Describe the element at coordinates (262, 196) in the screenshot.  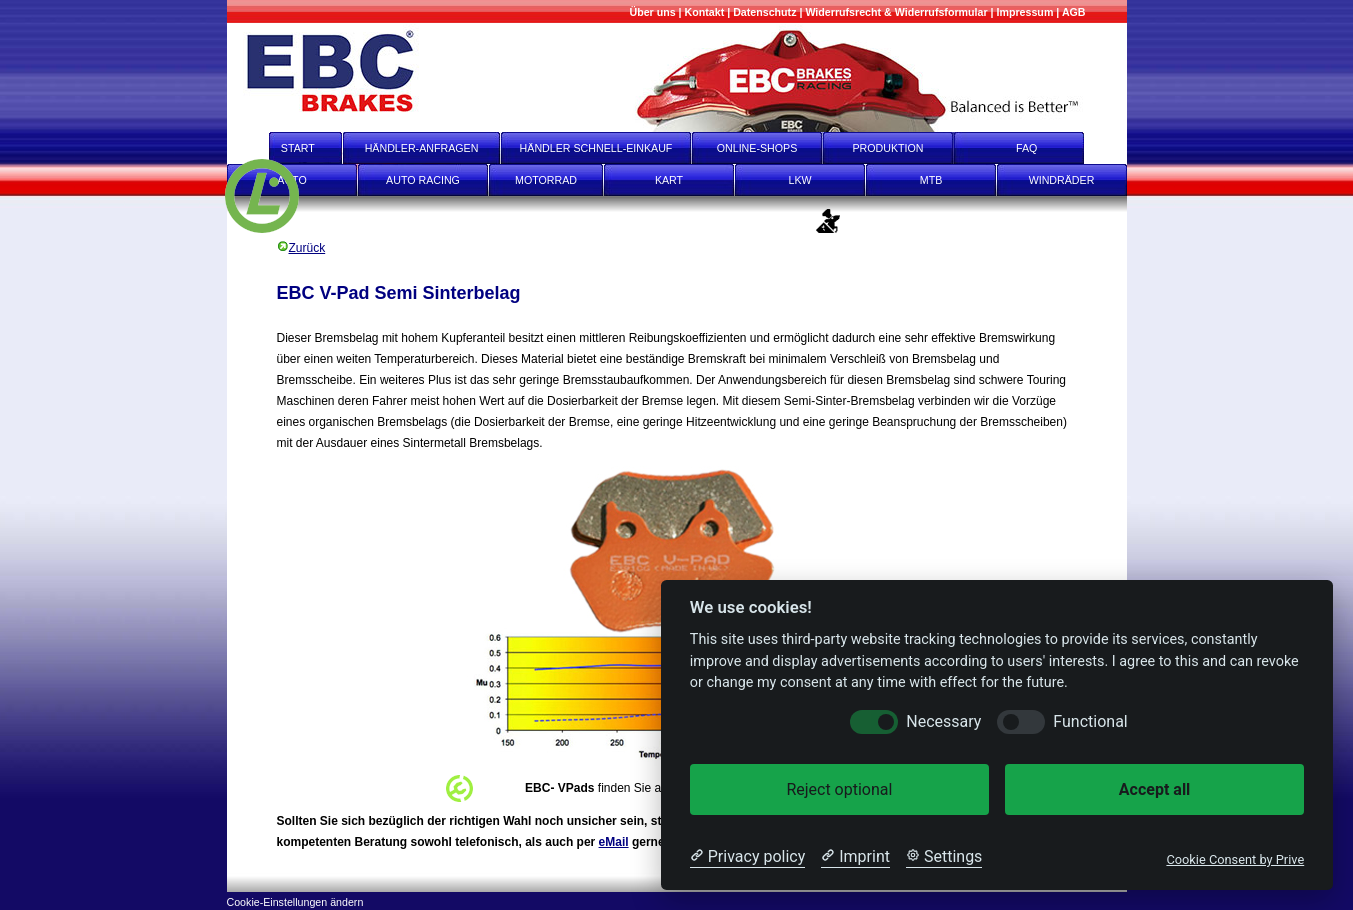
I see `linux professional institute logo` at that location.